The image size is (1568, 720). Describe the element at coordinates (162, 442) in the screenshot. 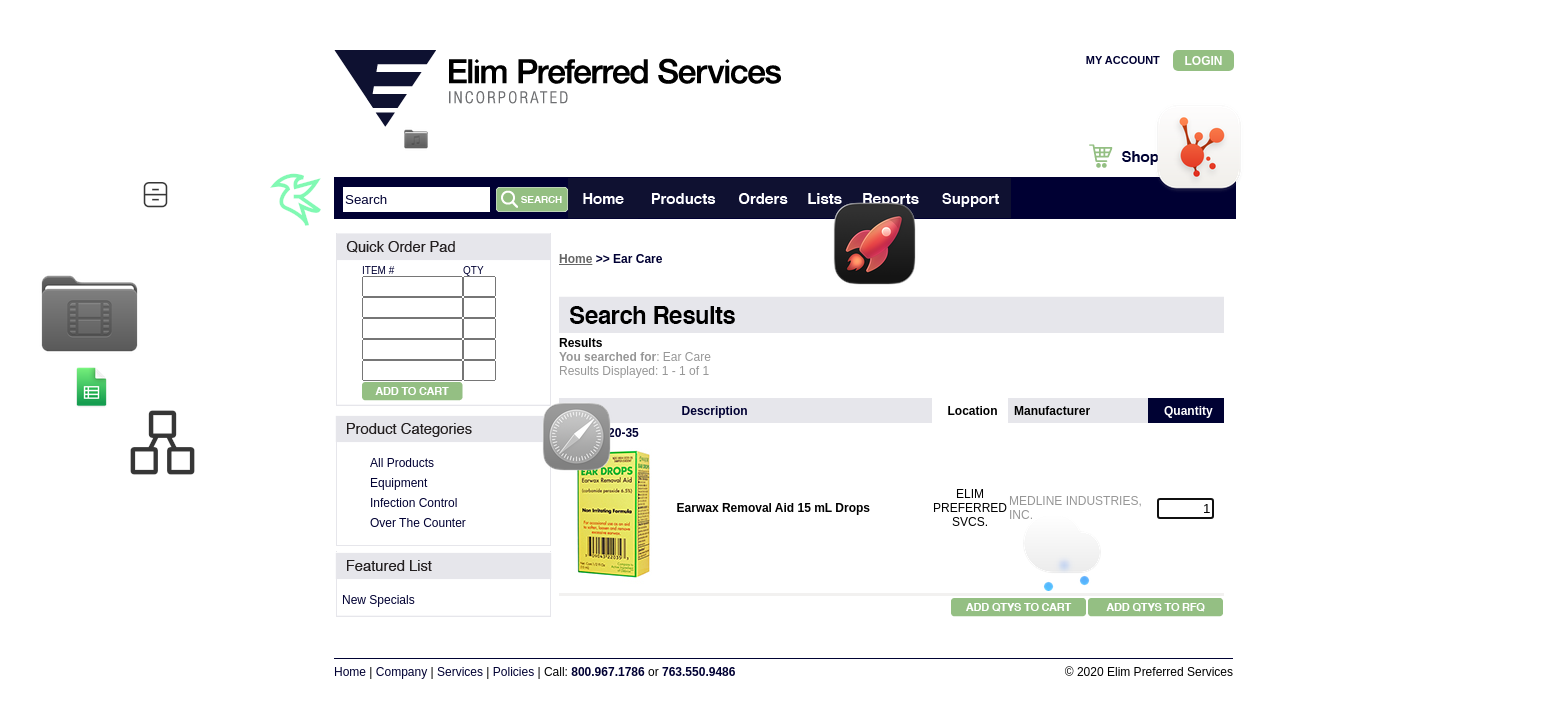

I see `open gtk4 node editor application` at that location.